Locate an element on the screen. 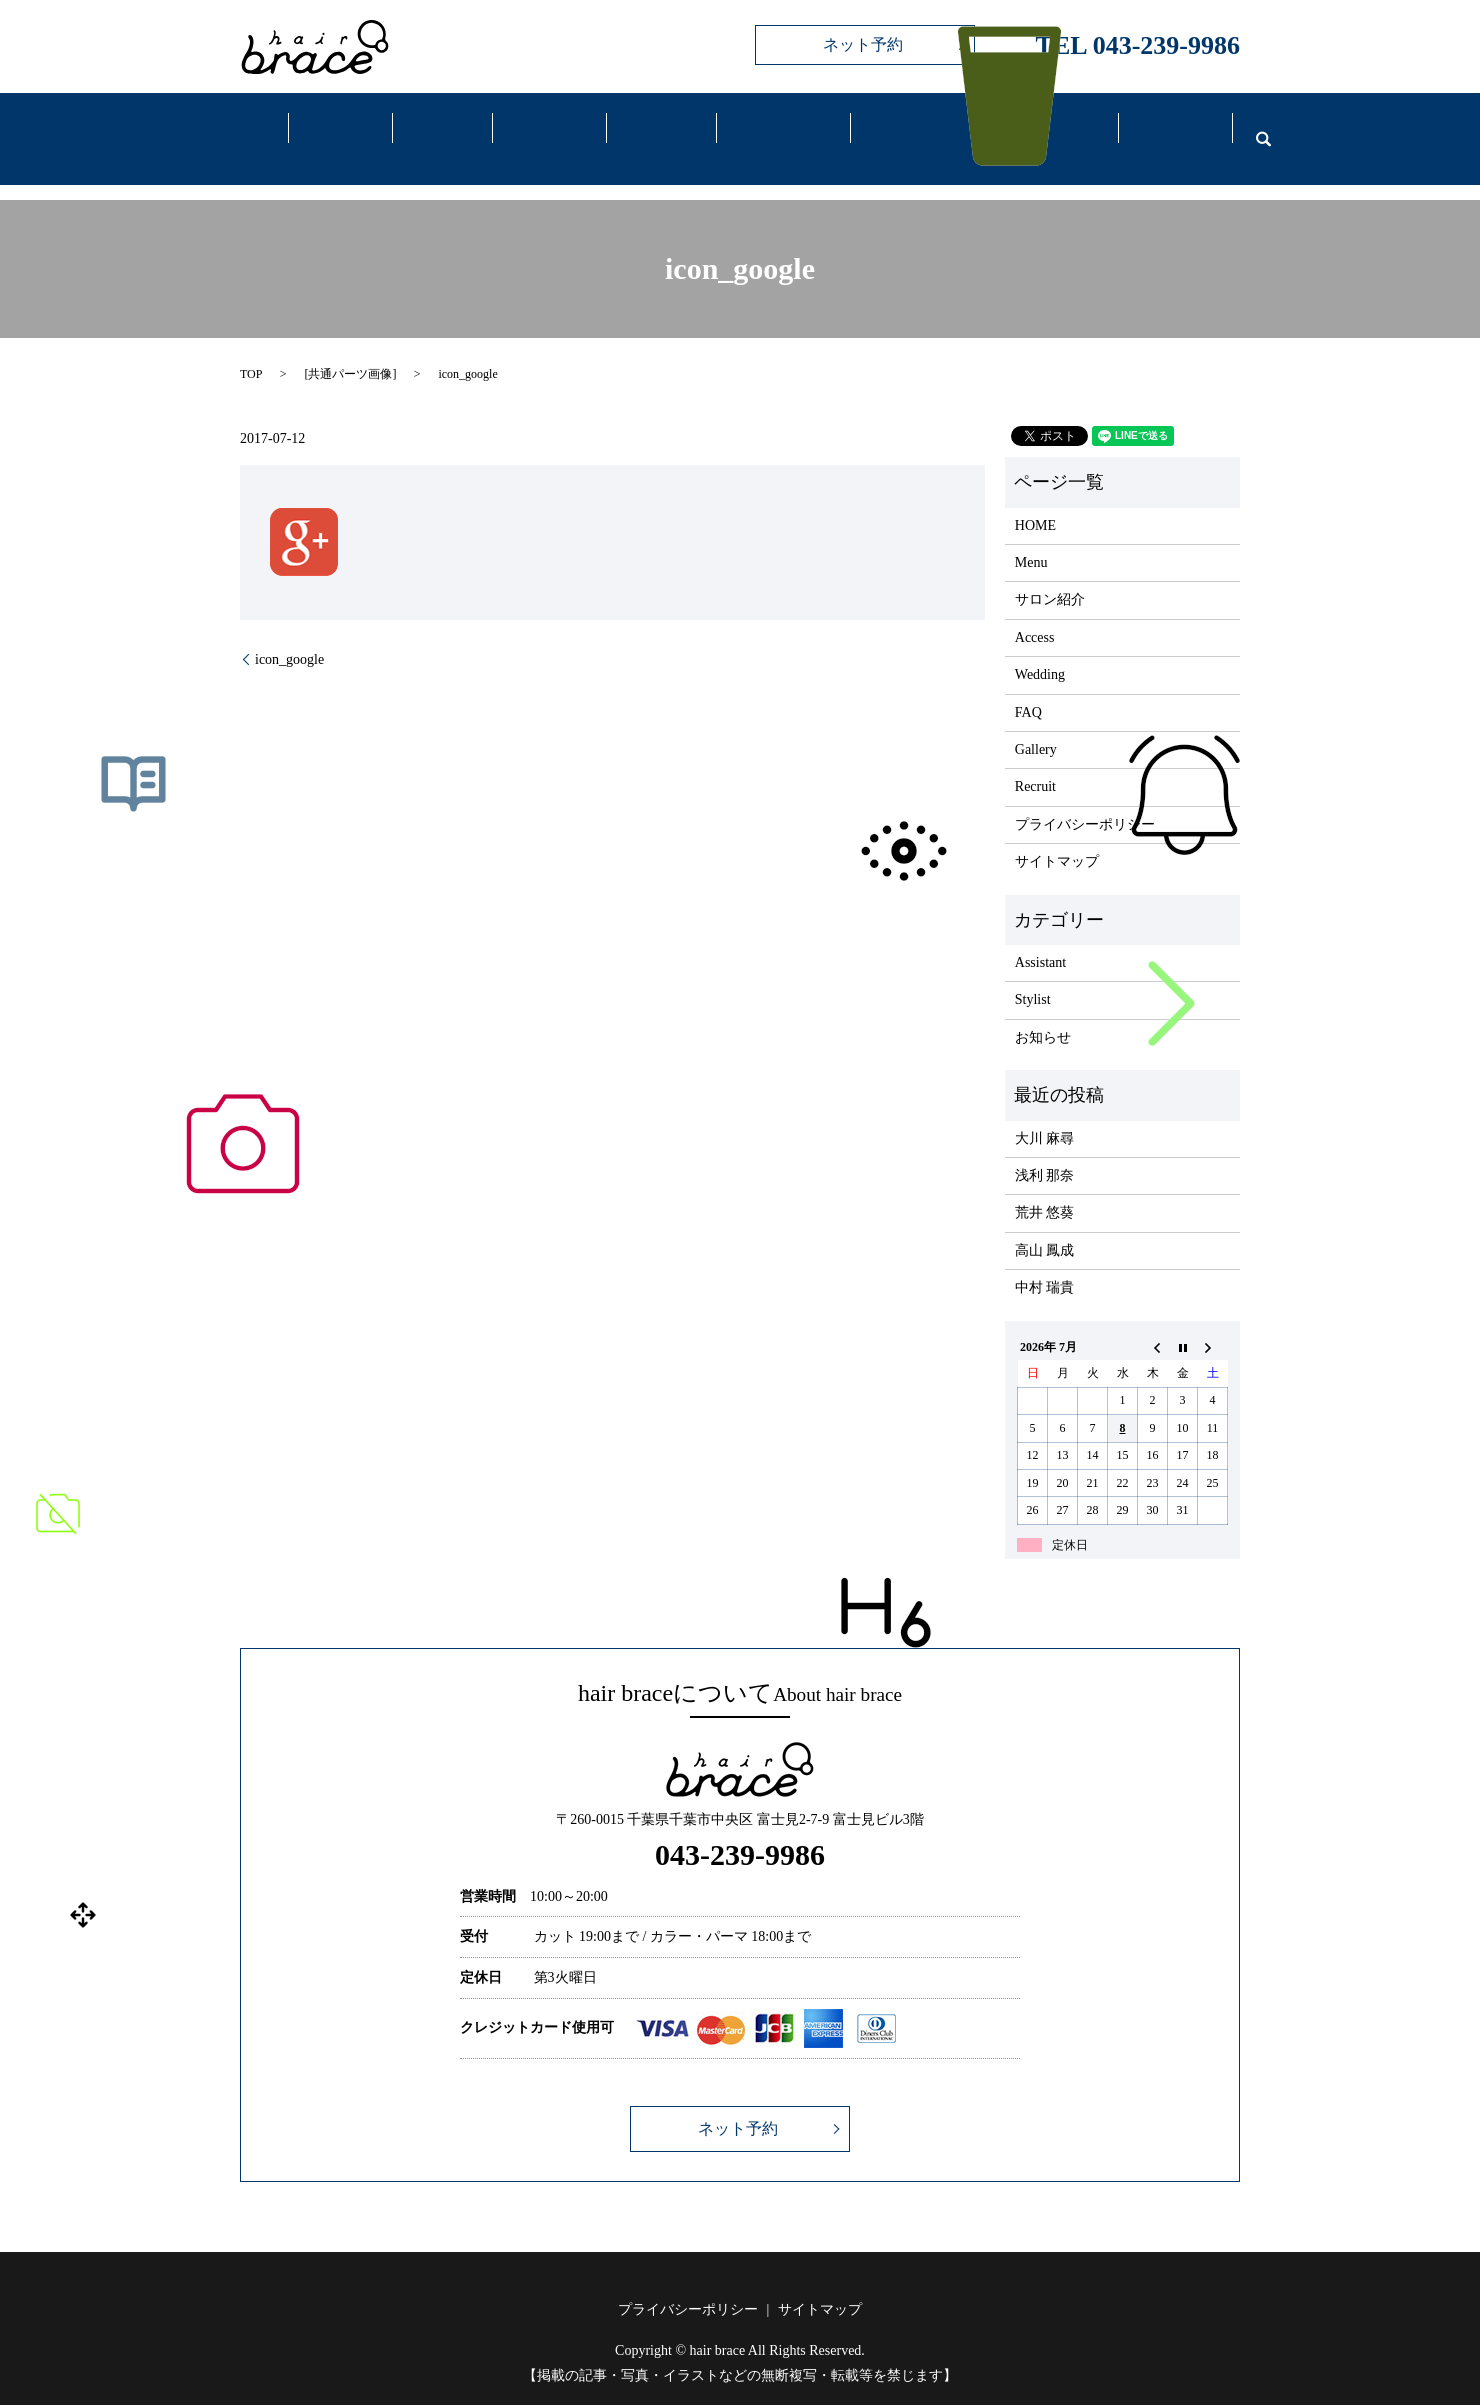  browse bars or pubs nearby is located at coordinates (1009, 93).